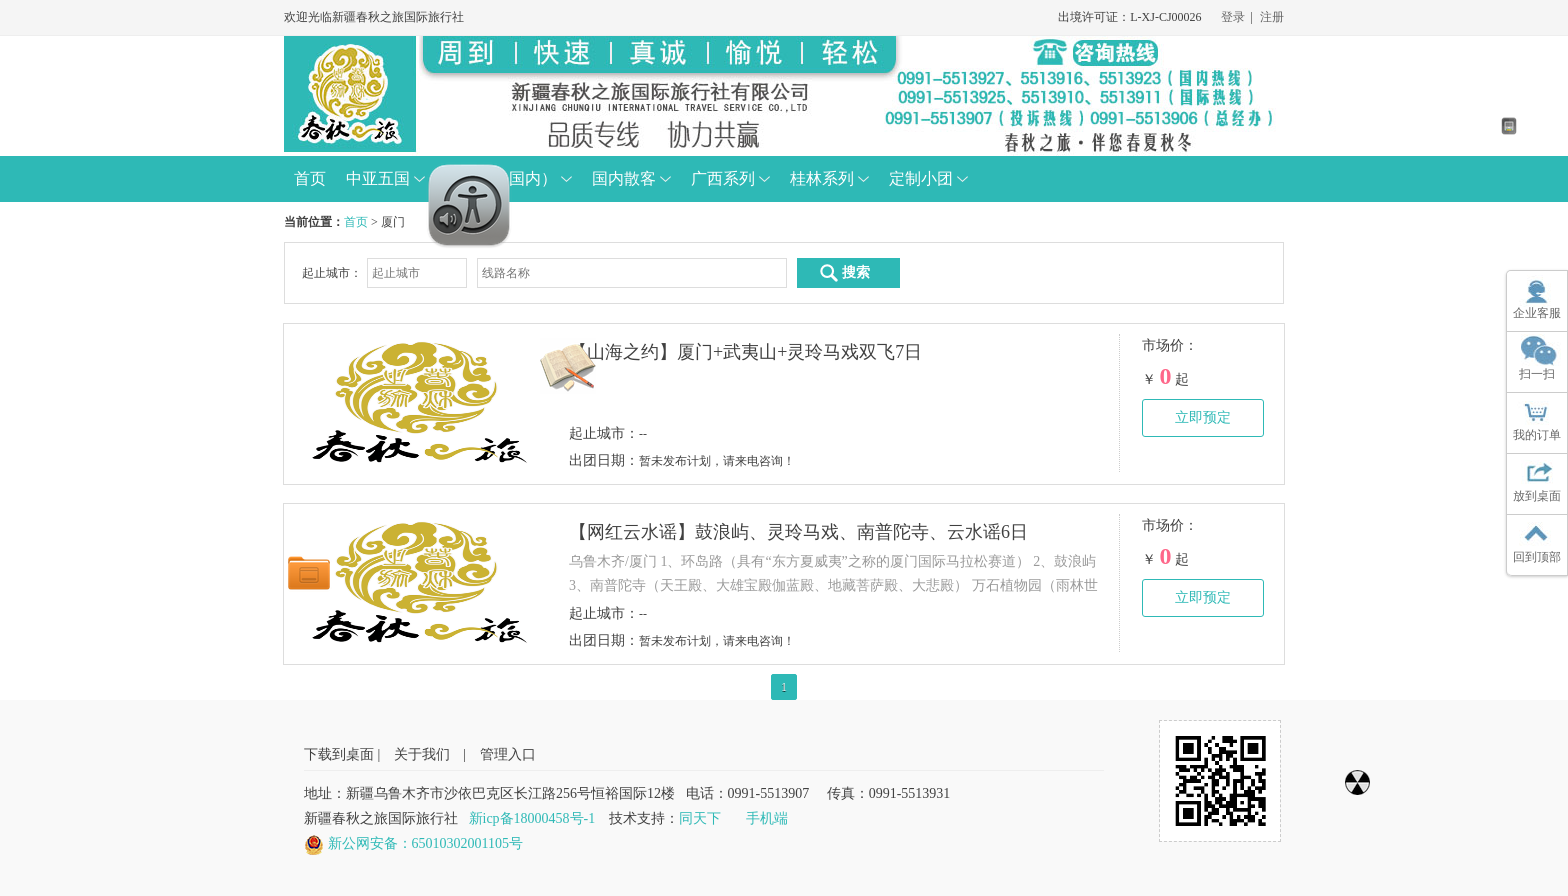 Image resolution: width=1568 pixels, height=896 pixels. I want to click on access the burn folder to prepare files for disc burning, so click(1357, 782).